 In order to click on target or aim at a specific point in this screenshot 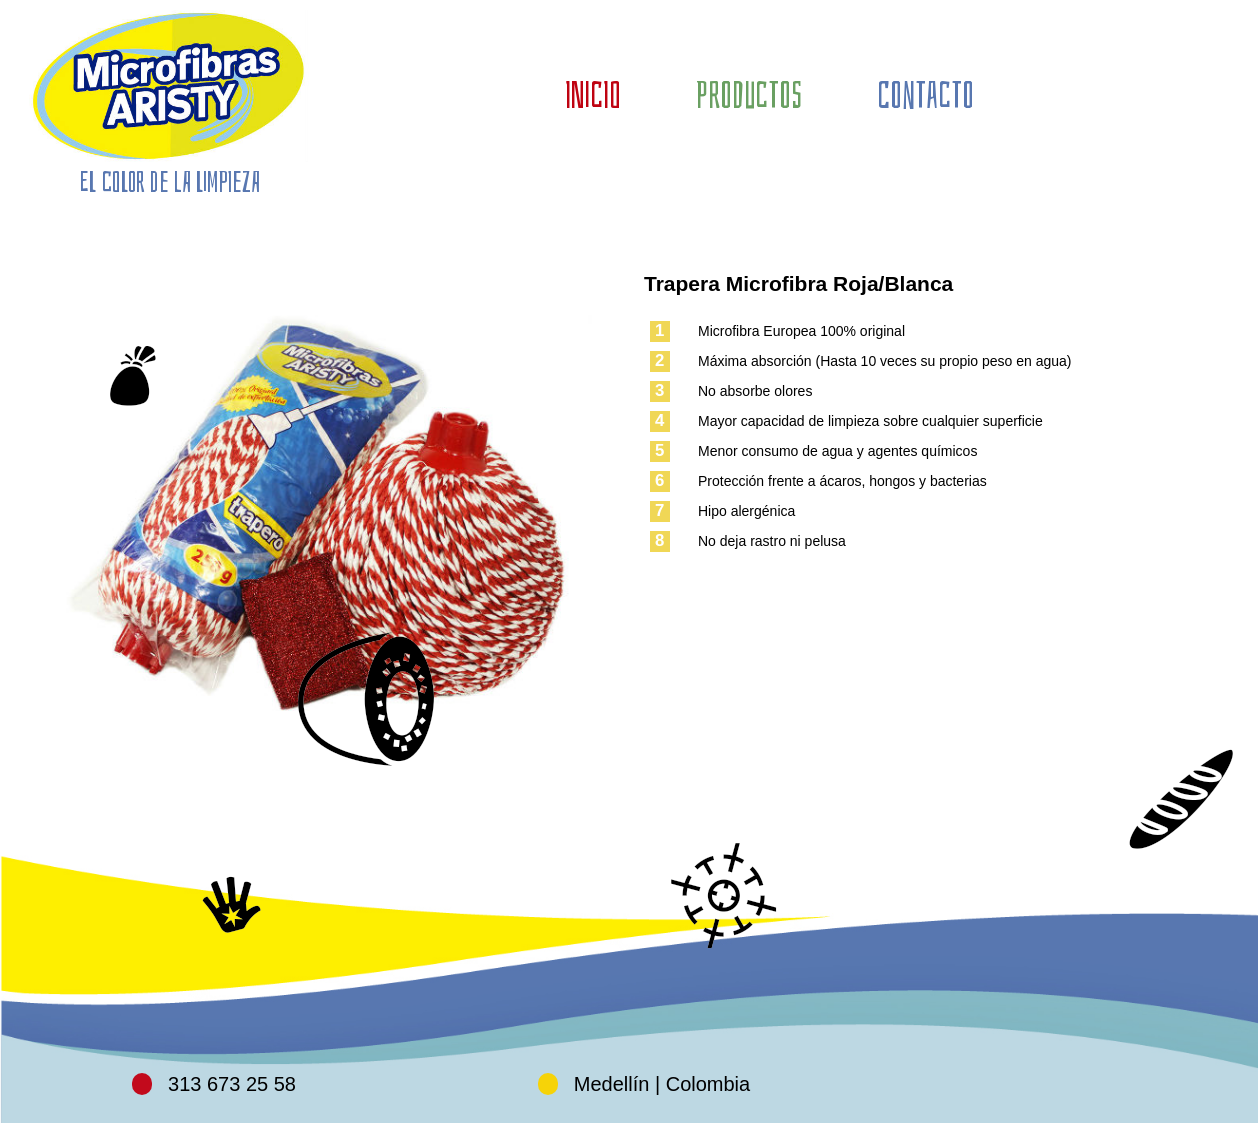, I will do `click(723, 895)`.